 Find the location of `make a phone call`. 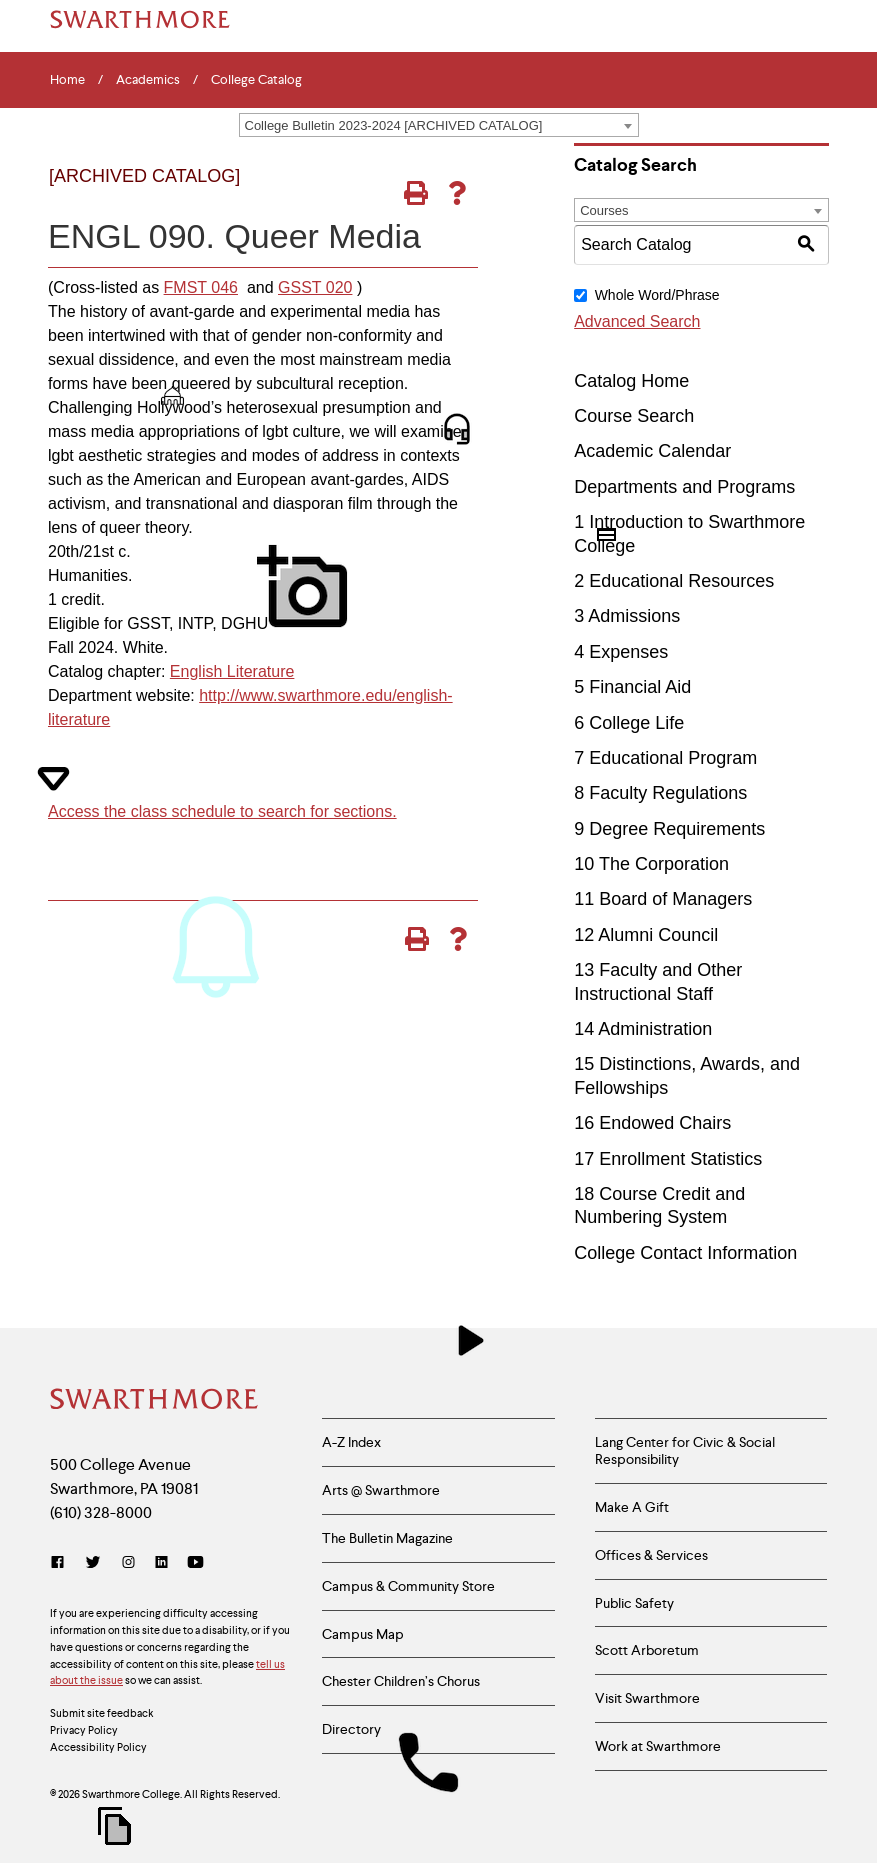

make a phone call is located at coordinates (428, 1762).